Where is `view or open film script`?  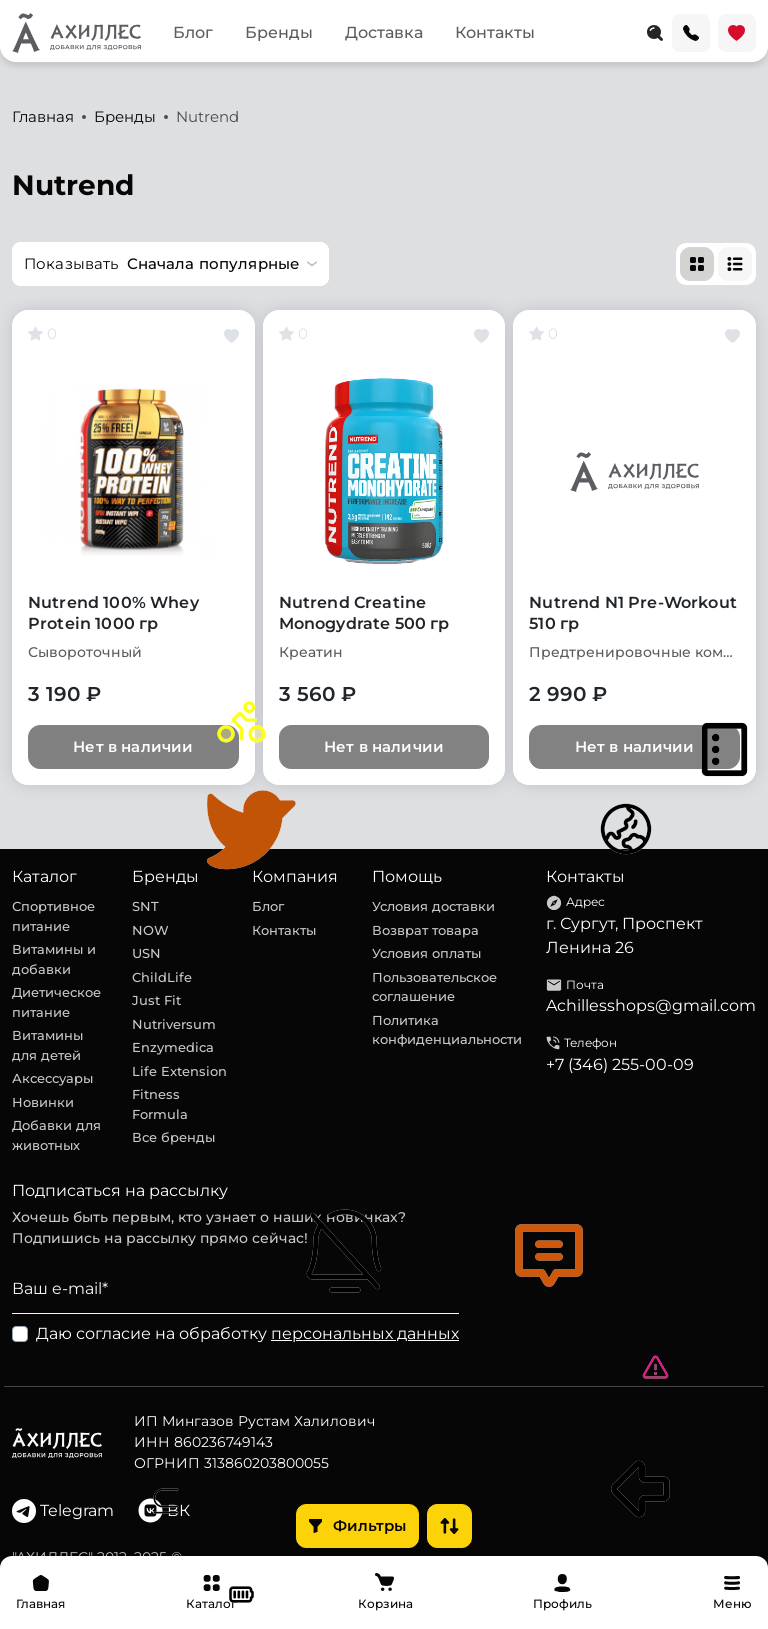
view or open film script is located at coordinates (724, 749).